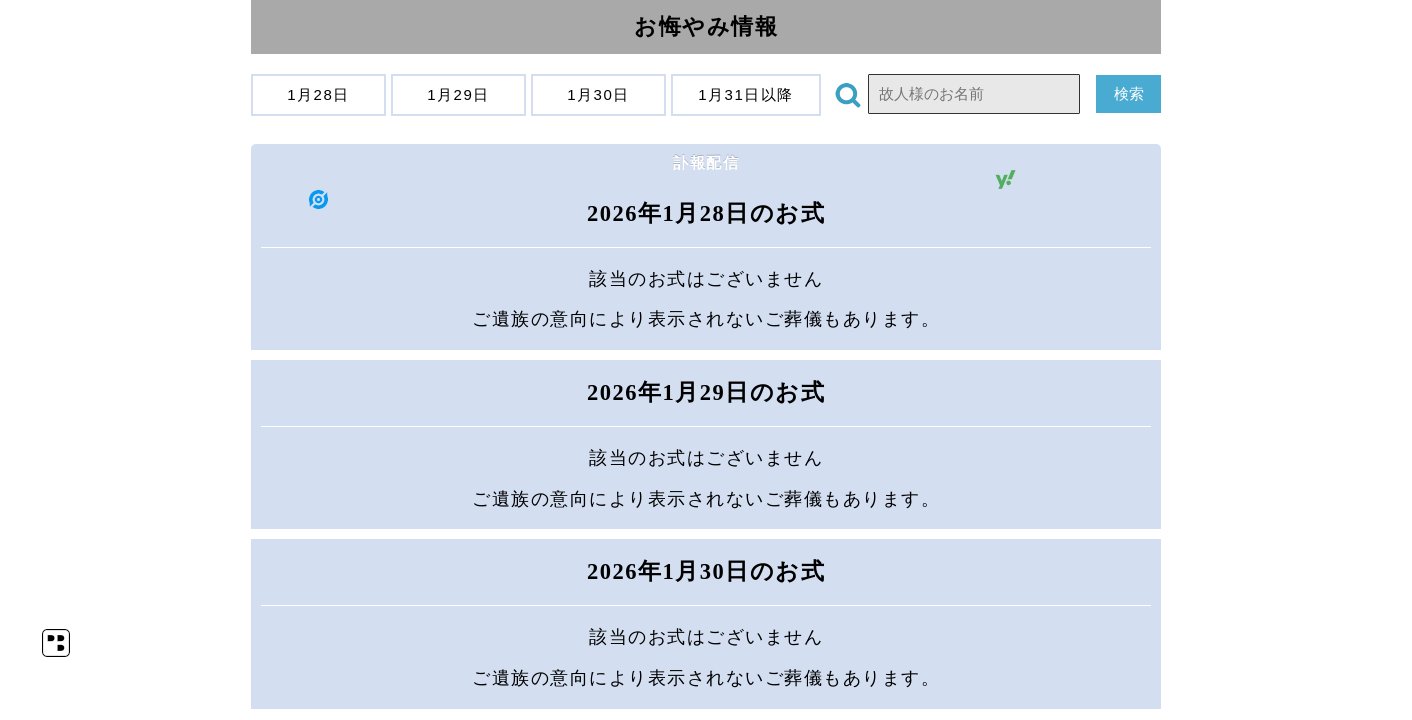 This screenshot has height=720, width=1412. What do you see at coordinates (318, 199) in the screenshot?
I see `launch honor of kings game` at bounding box center [318, 199].